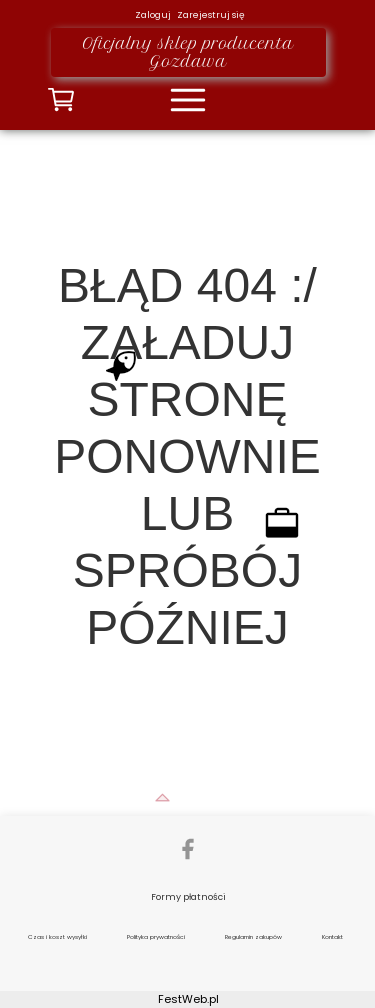 This screenshot has width=375, height=1008. What do you see at coordinates (162, 801) in the screenshot?
I see `scroll up or move content upward` at bounding box center [162, 801].